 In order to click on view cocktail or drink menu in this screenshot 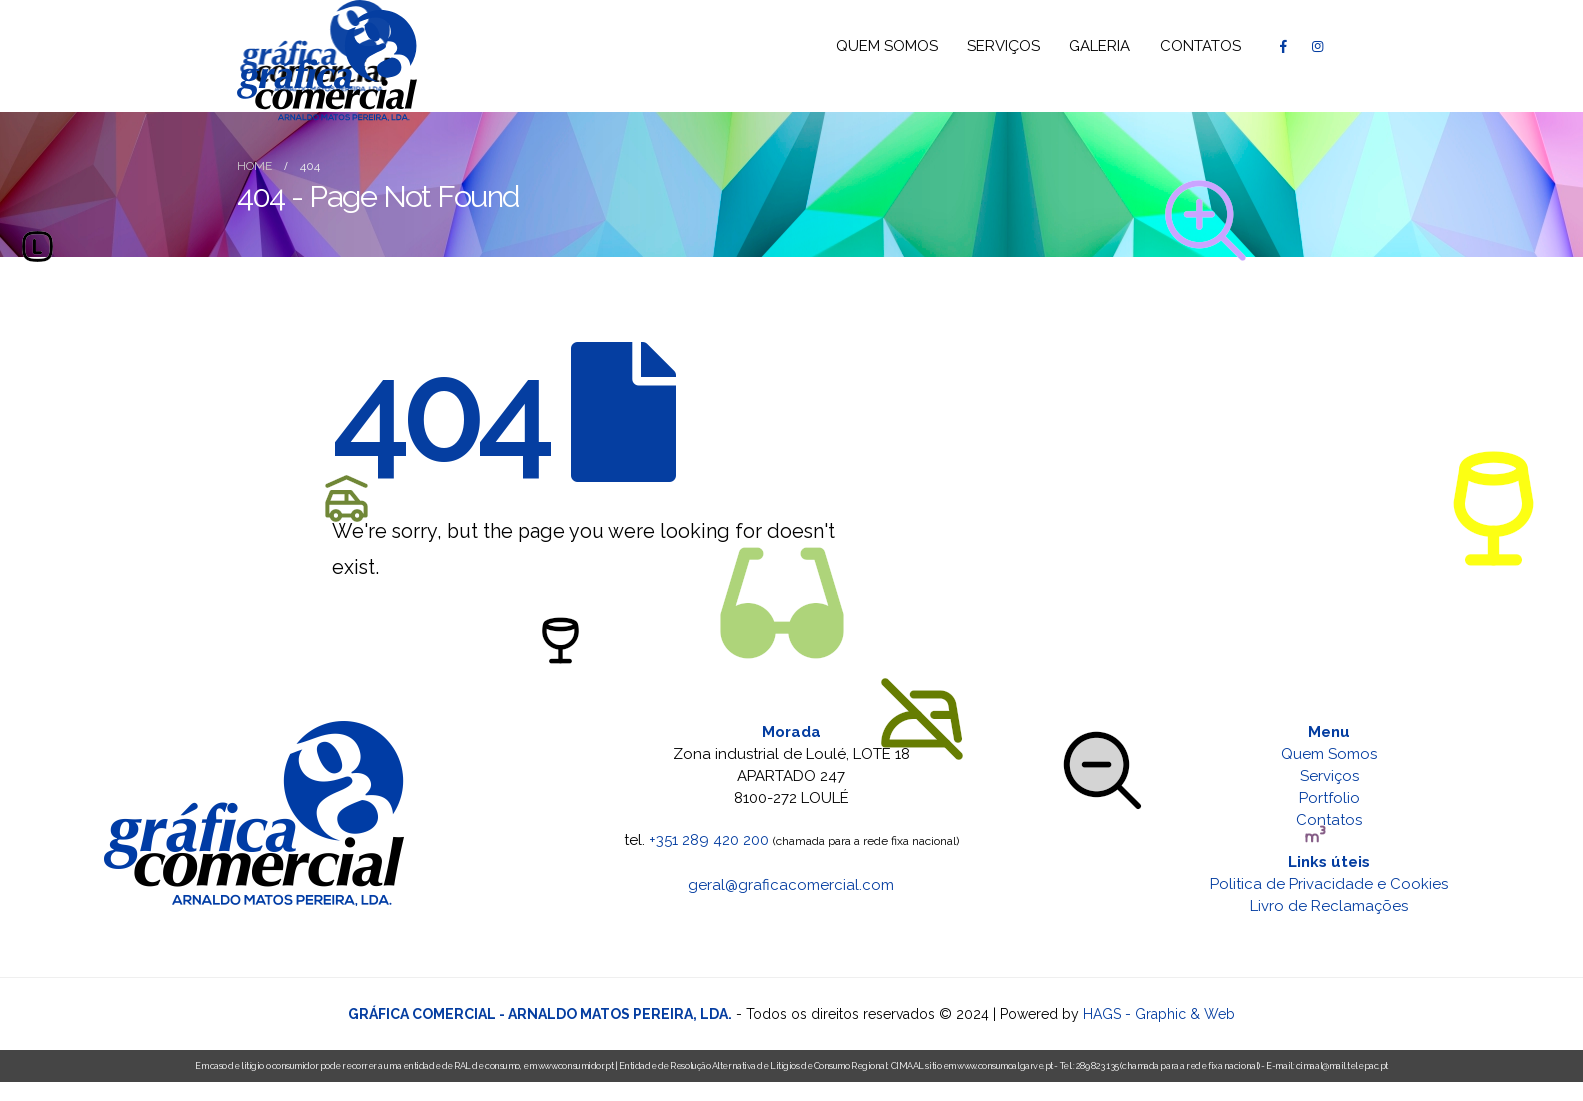, I will do `click(560, 640)`.